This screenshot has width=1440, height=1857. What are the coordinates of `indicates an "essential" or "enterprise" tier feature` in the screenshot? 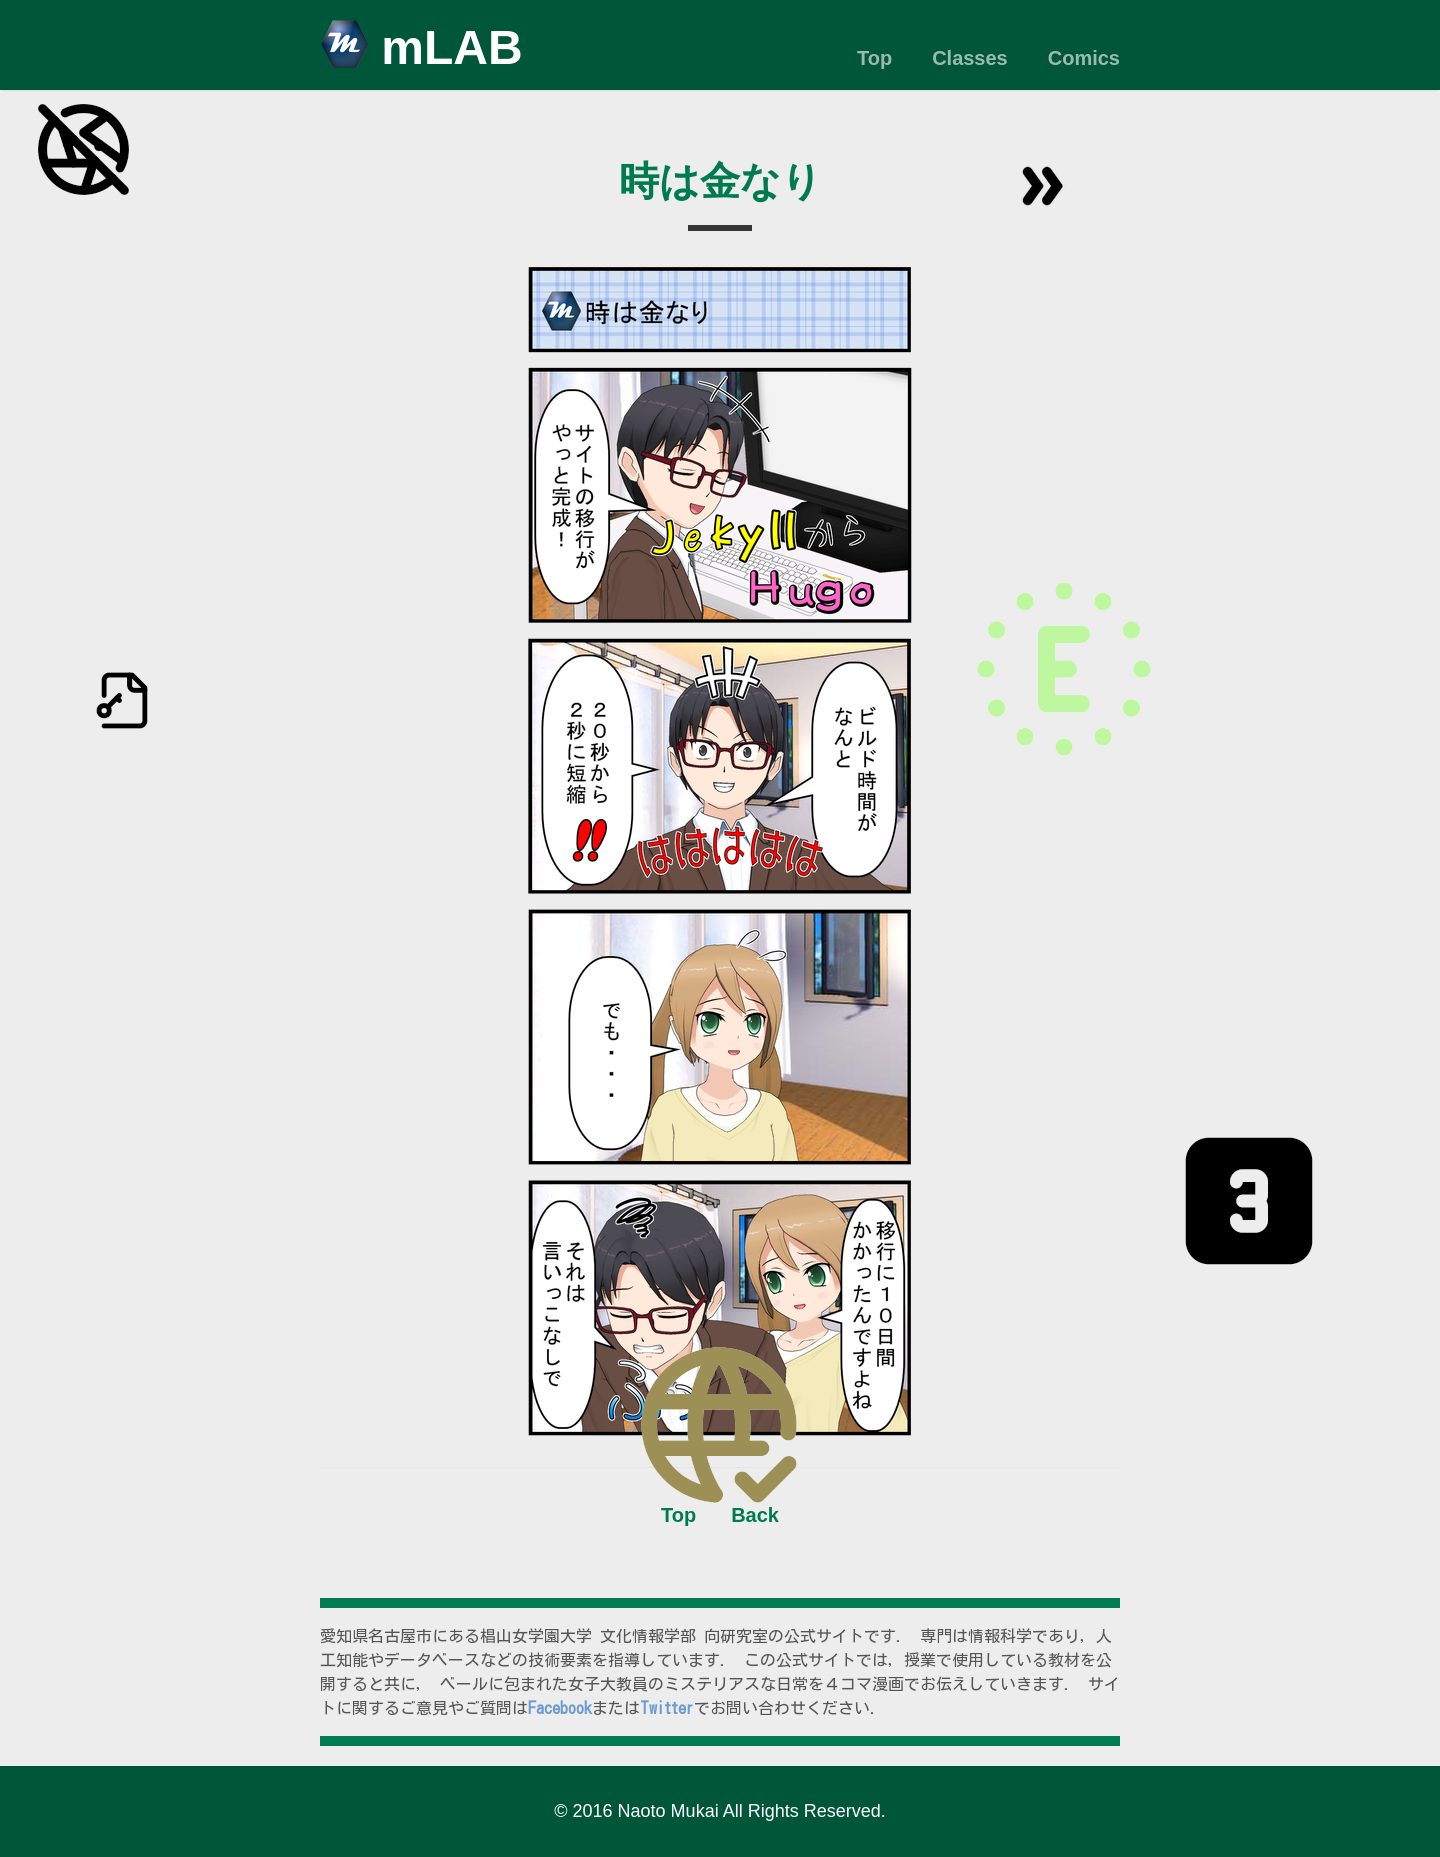 It's located at (1064, 669).